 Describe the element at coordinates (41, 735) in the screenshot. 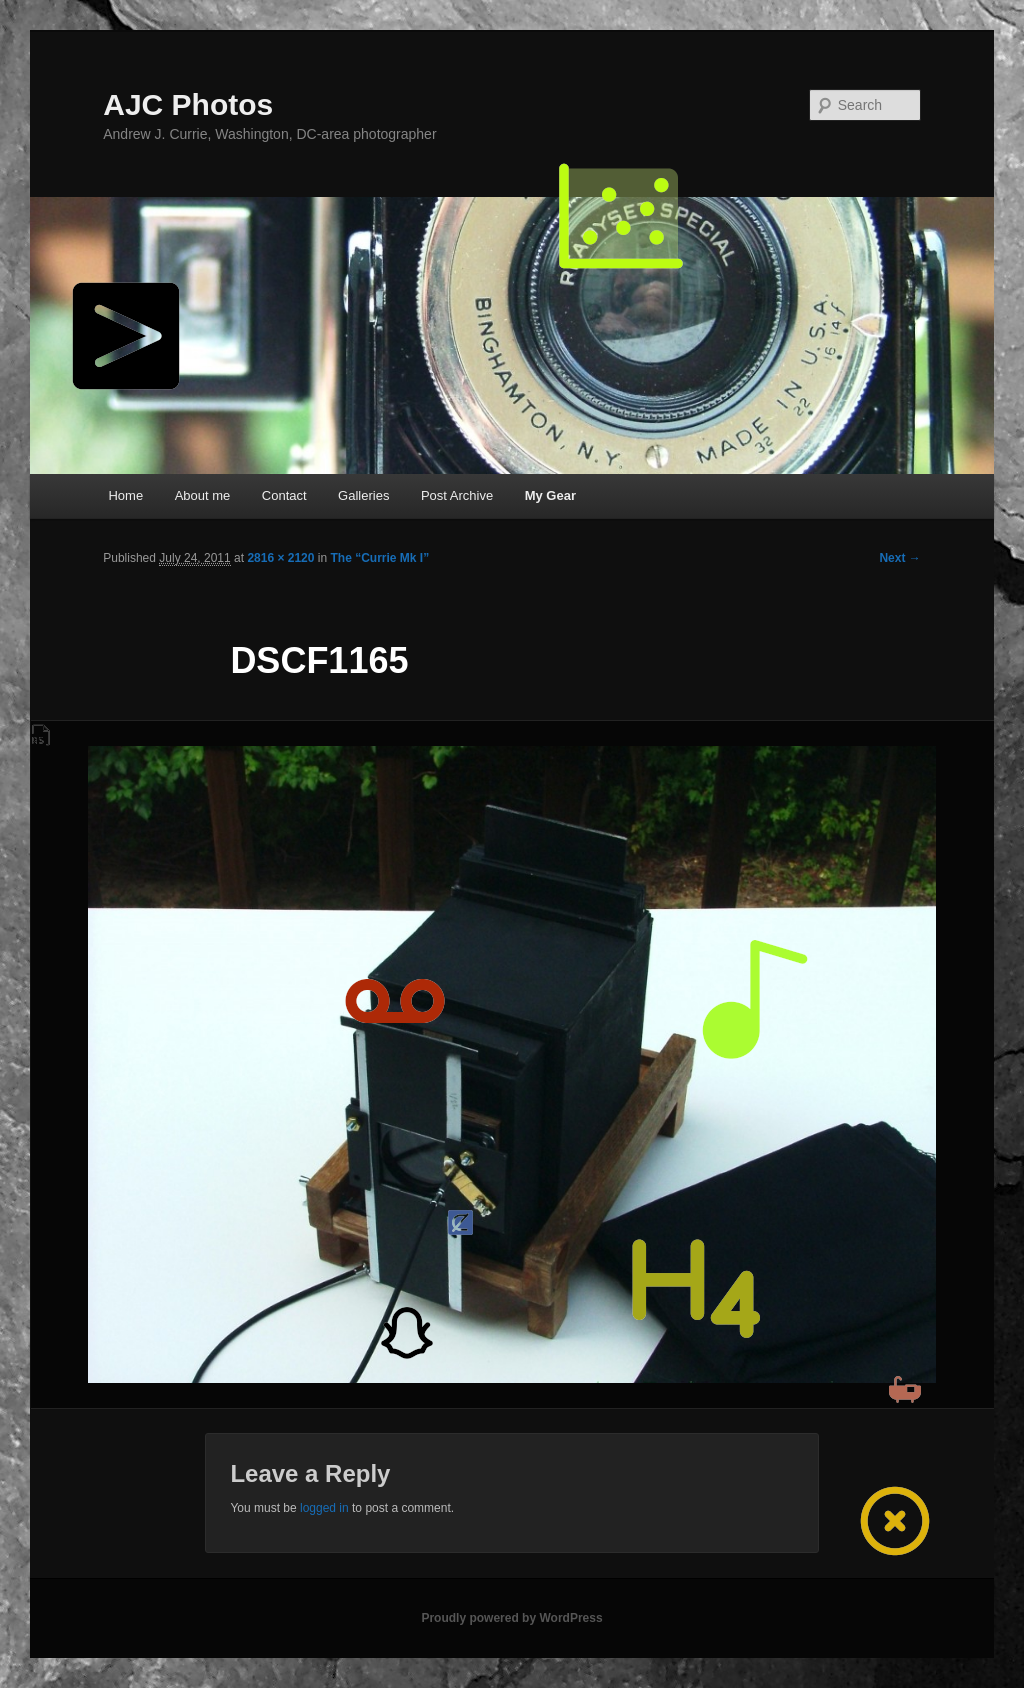

I see `a Rust source code file` at that location.